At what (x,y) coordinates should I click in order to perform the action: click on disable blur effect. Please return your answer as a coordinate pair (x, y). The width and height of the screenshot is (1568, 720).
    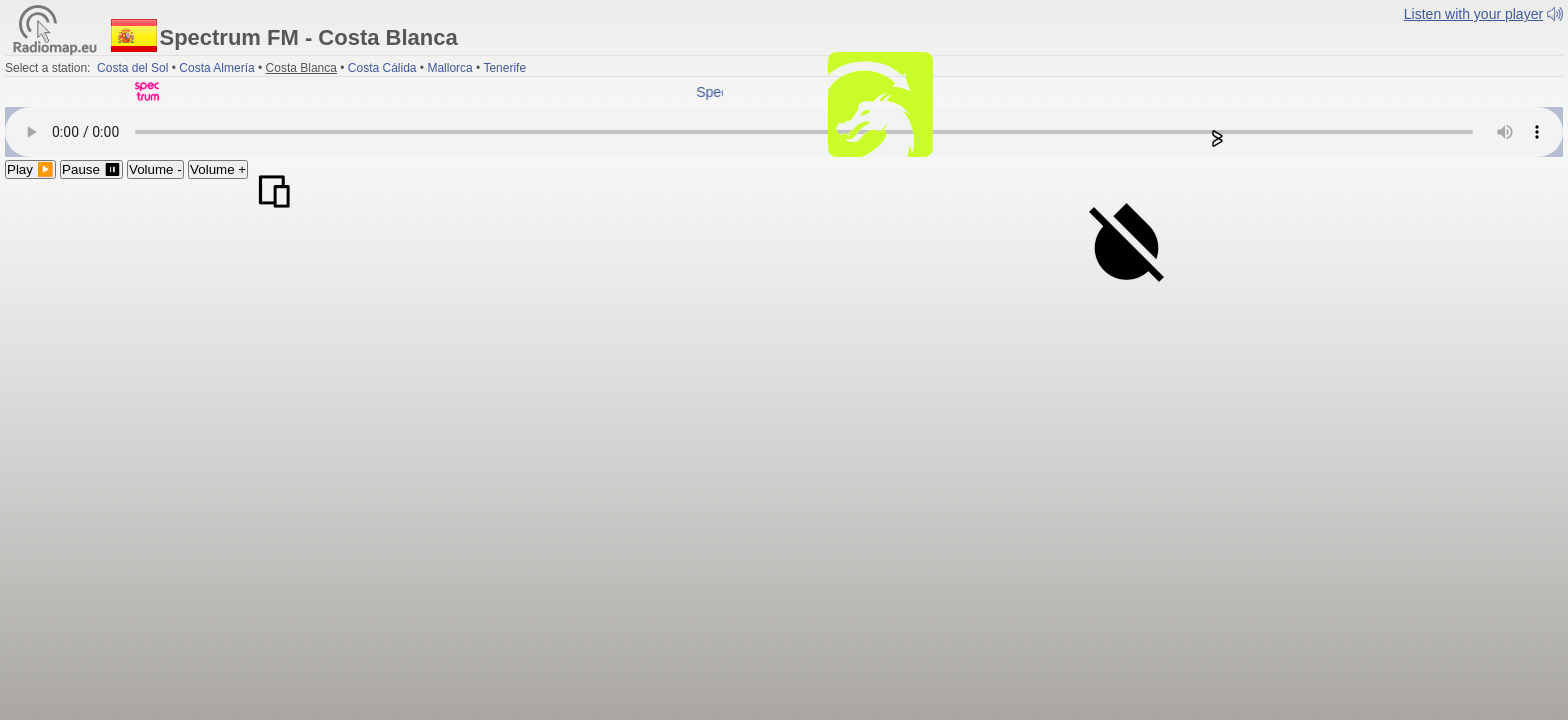
    Looking at the image, I should click on (1126, 244).